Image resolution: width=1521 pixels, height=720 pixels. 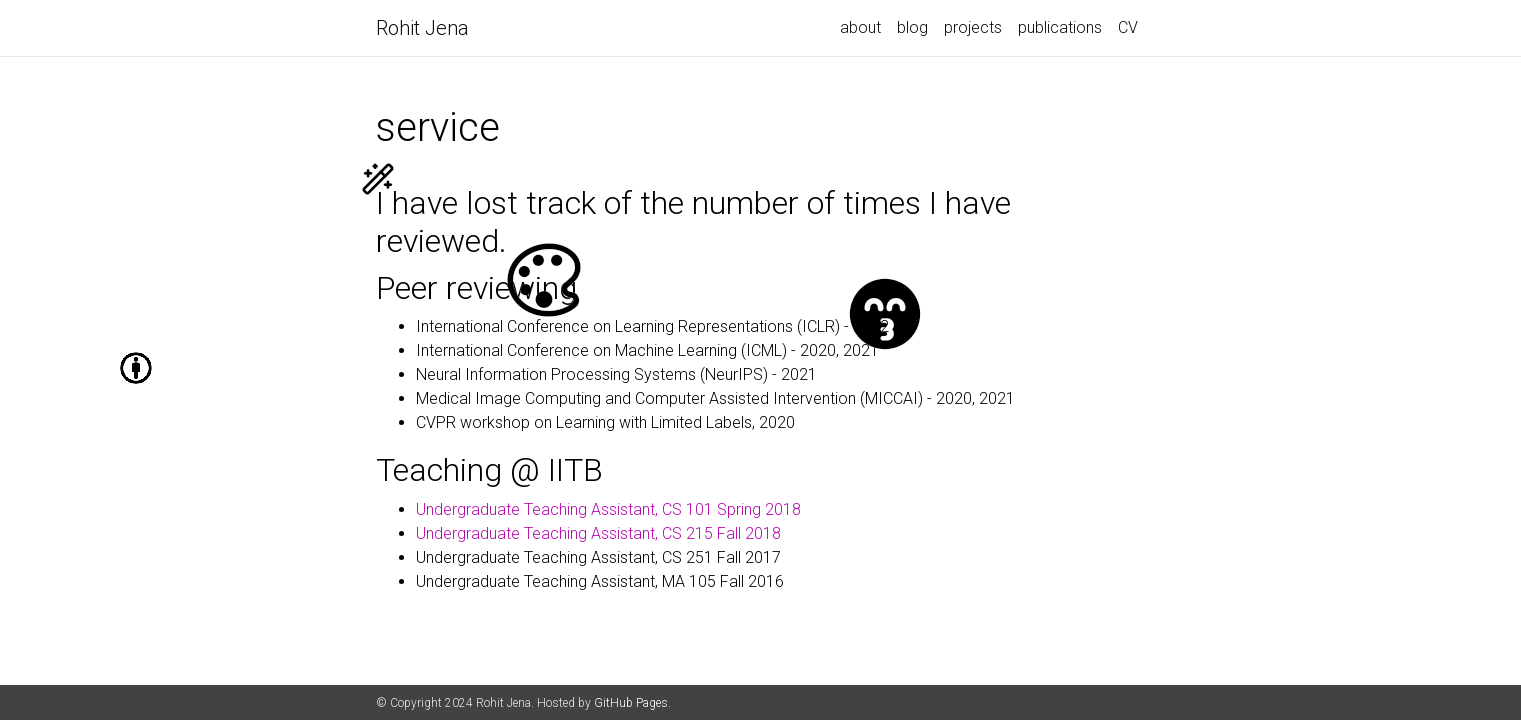 What do you see at coordinates (885, 314) in the screenshot?
I see `send a kiss or blowing kiss emoji reaction` at bounding box center [885, 314].